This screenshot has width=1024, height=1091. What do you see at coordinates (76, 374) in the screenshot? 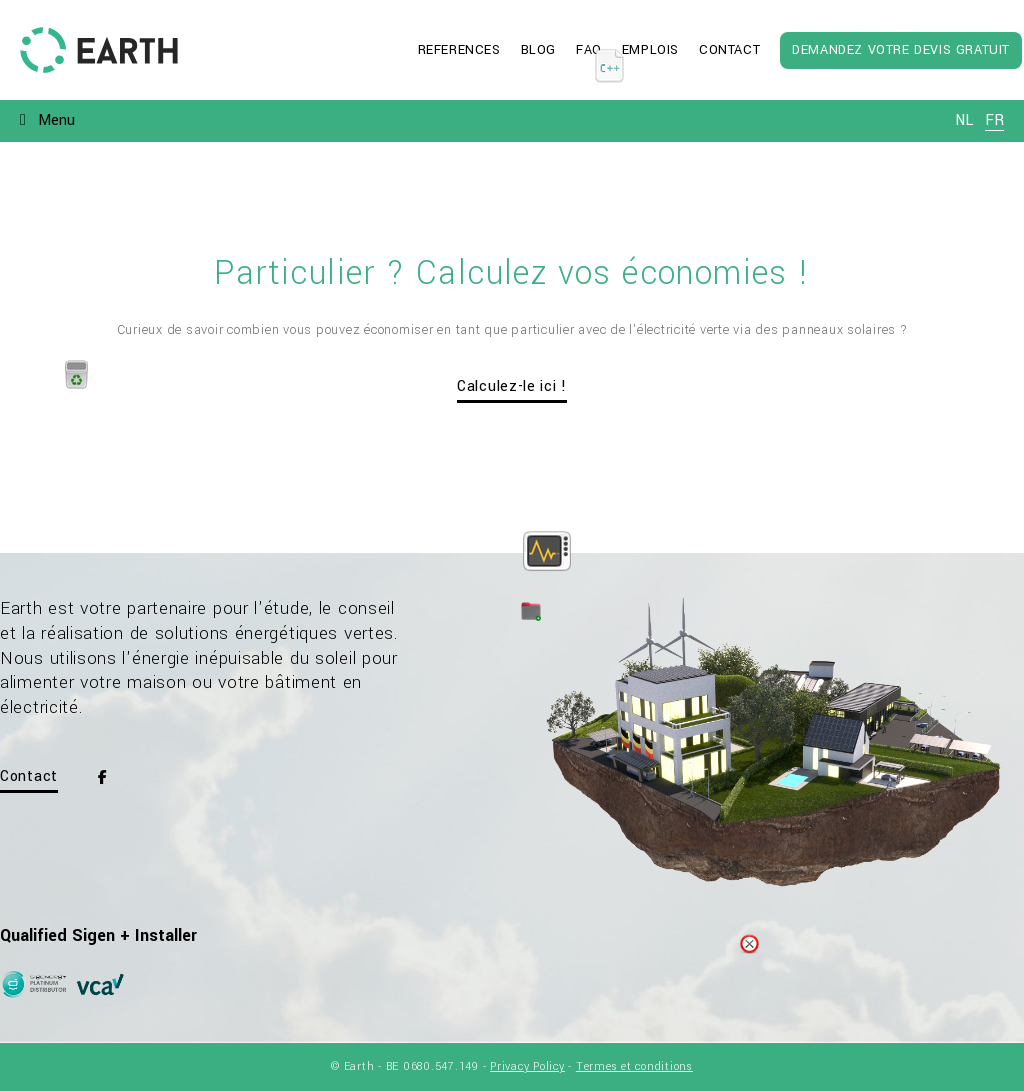
I see `open the trash or recycle bin` at bounding box center [76, 374].